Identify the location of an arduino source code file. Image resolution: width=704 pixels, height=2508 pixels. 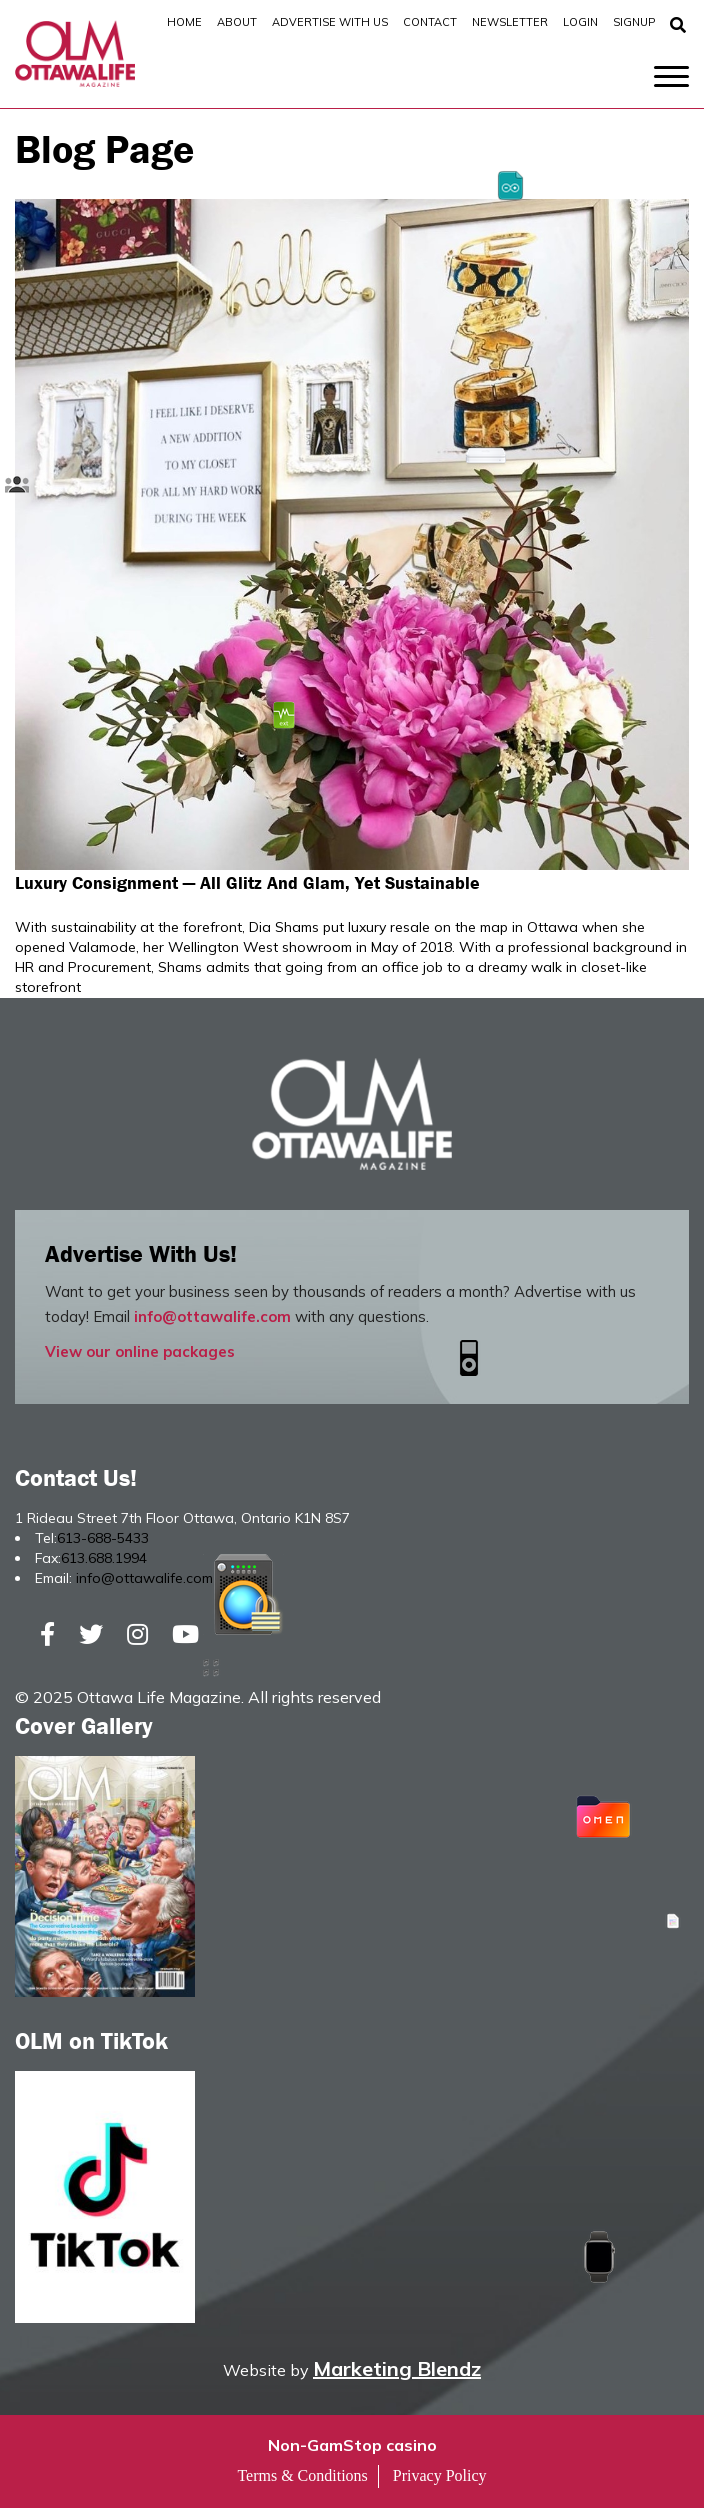
(510, 185).